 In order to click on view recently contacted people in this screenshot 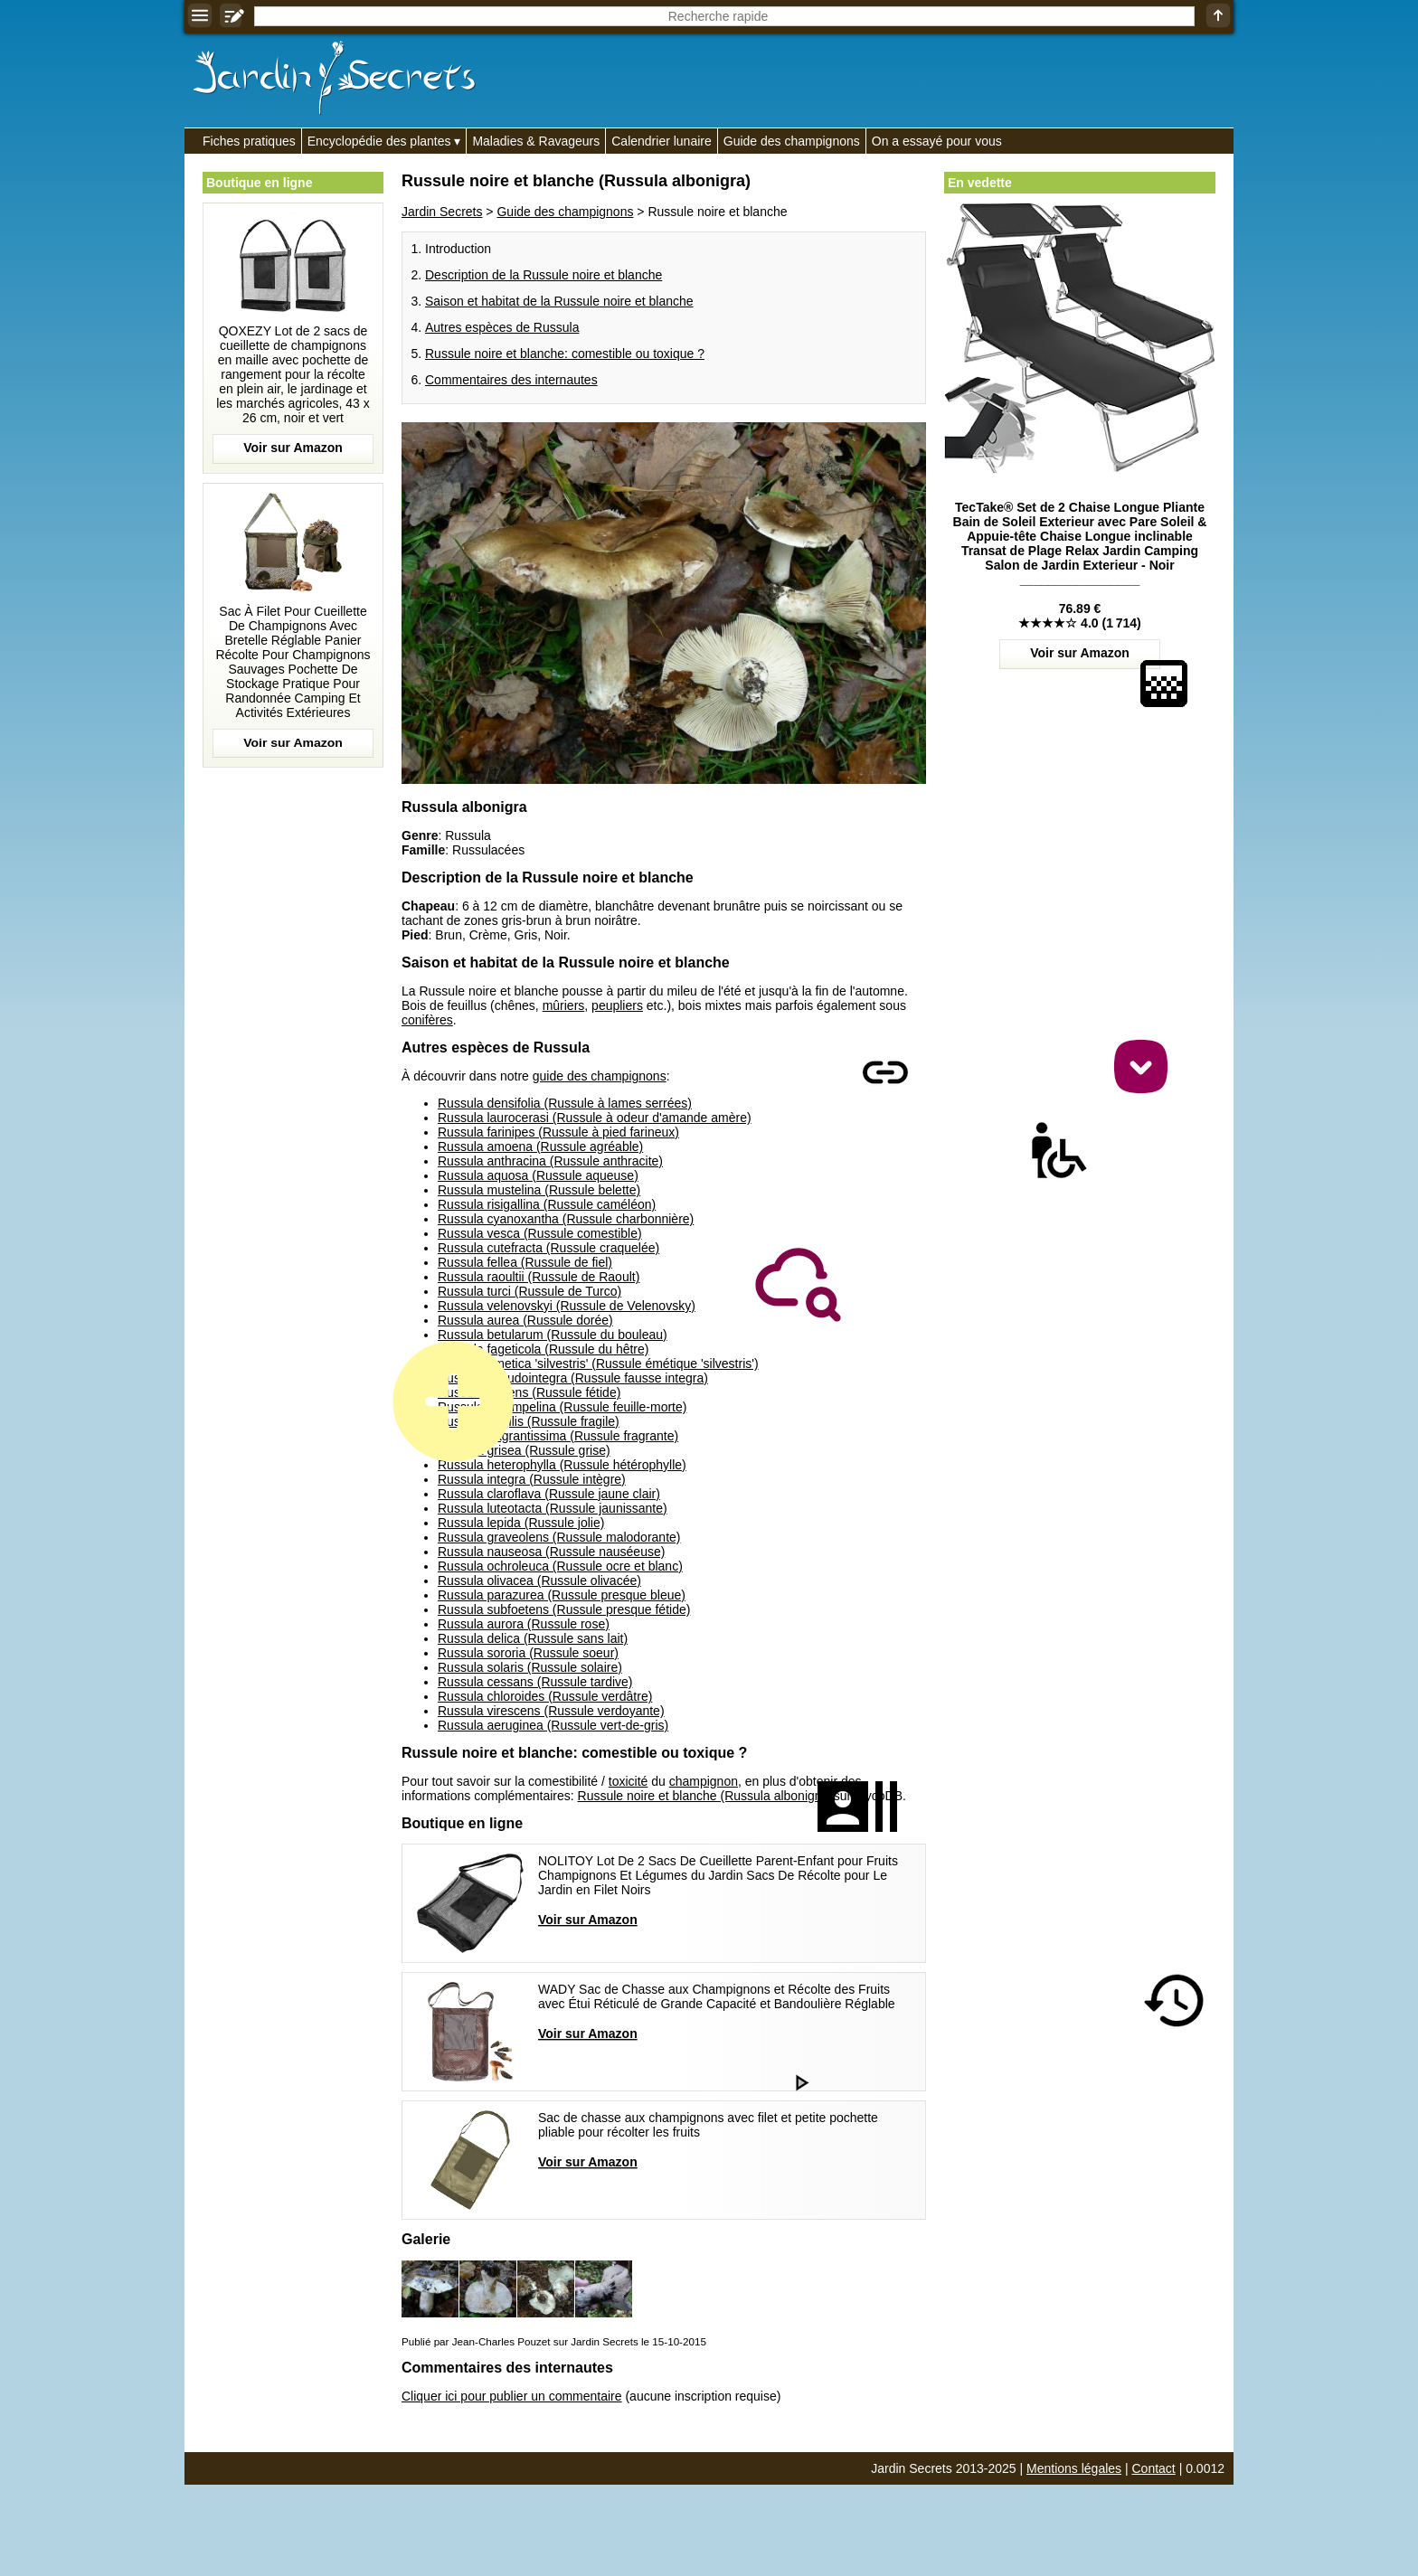, I will do `click(857, 1807)`.